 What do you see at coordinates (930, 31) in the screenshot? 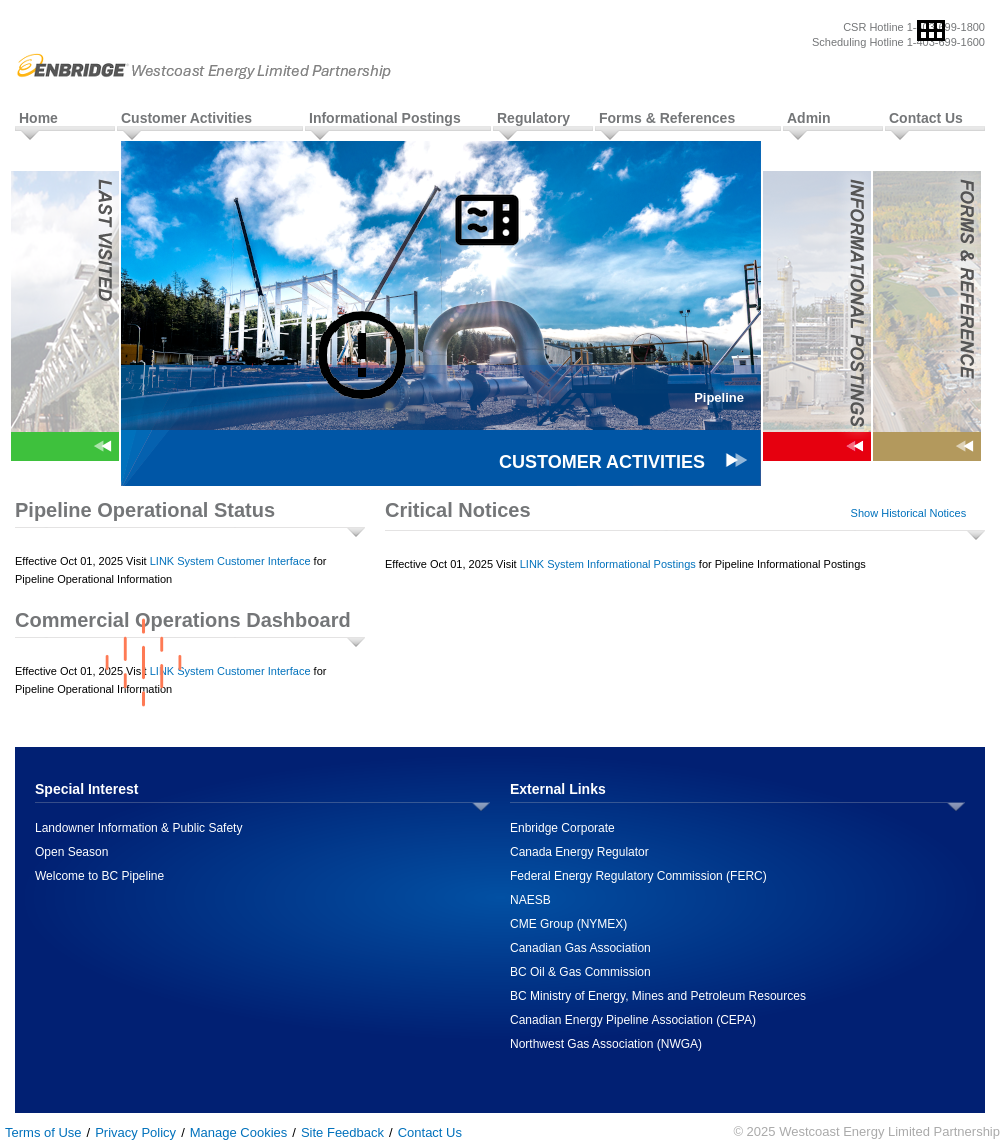
I see `switch to grid view` at bounding box center [930, 31].